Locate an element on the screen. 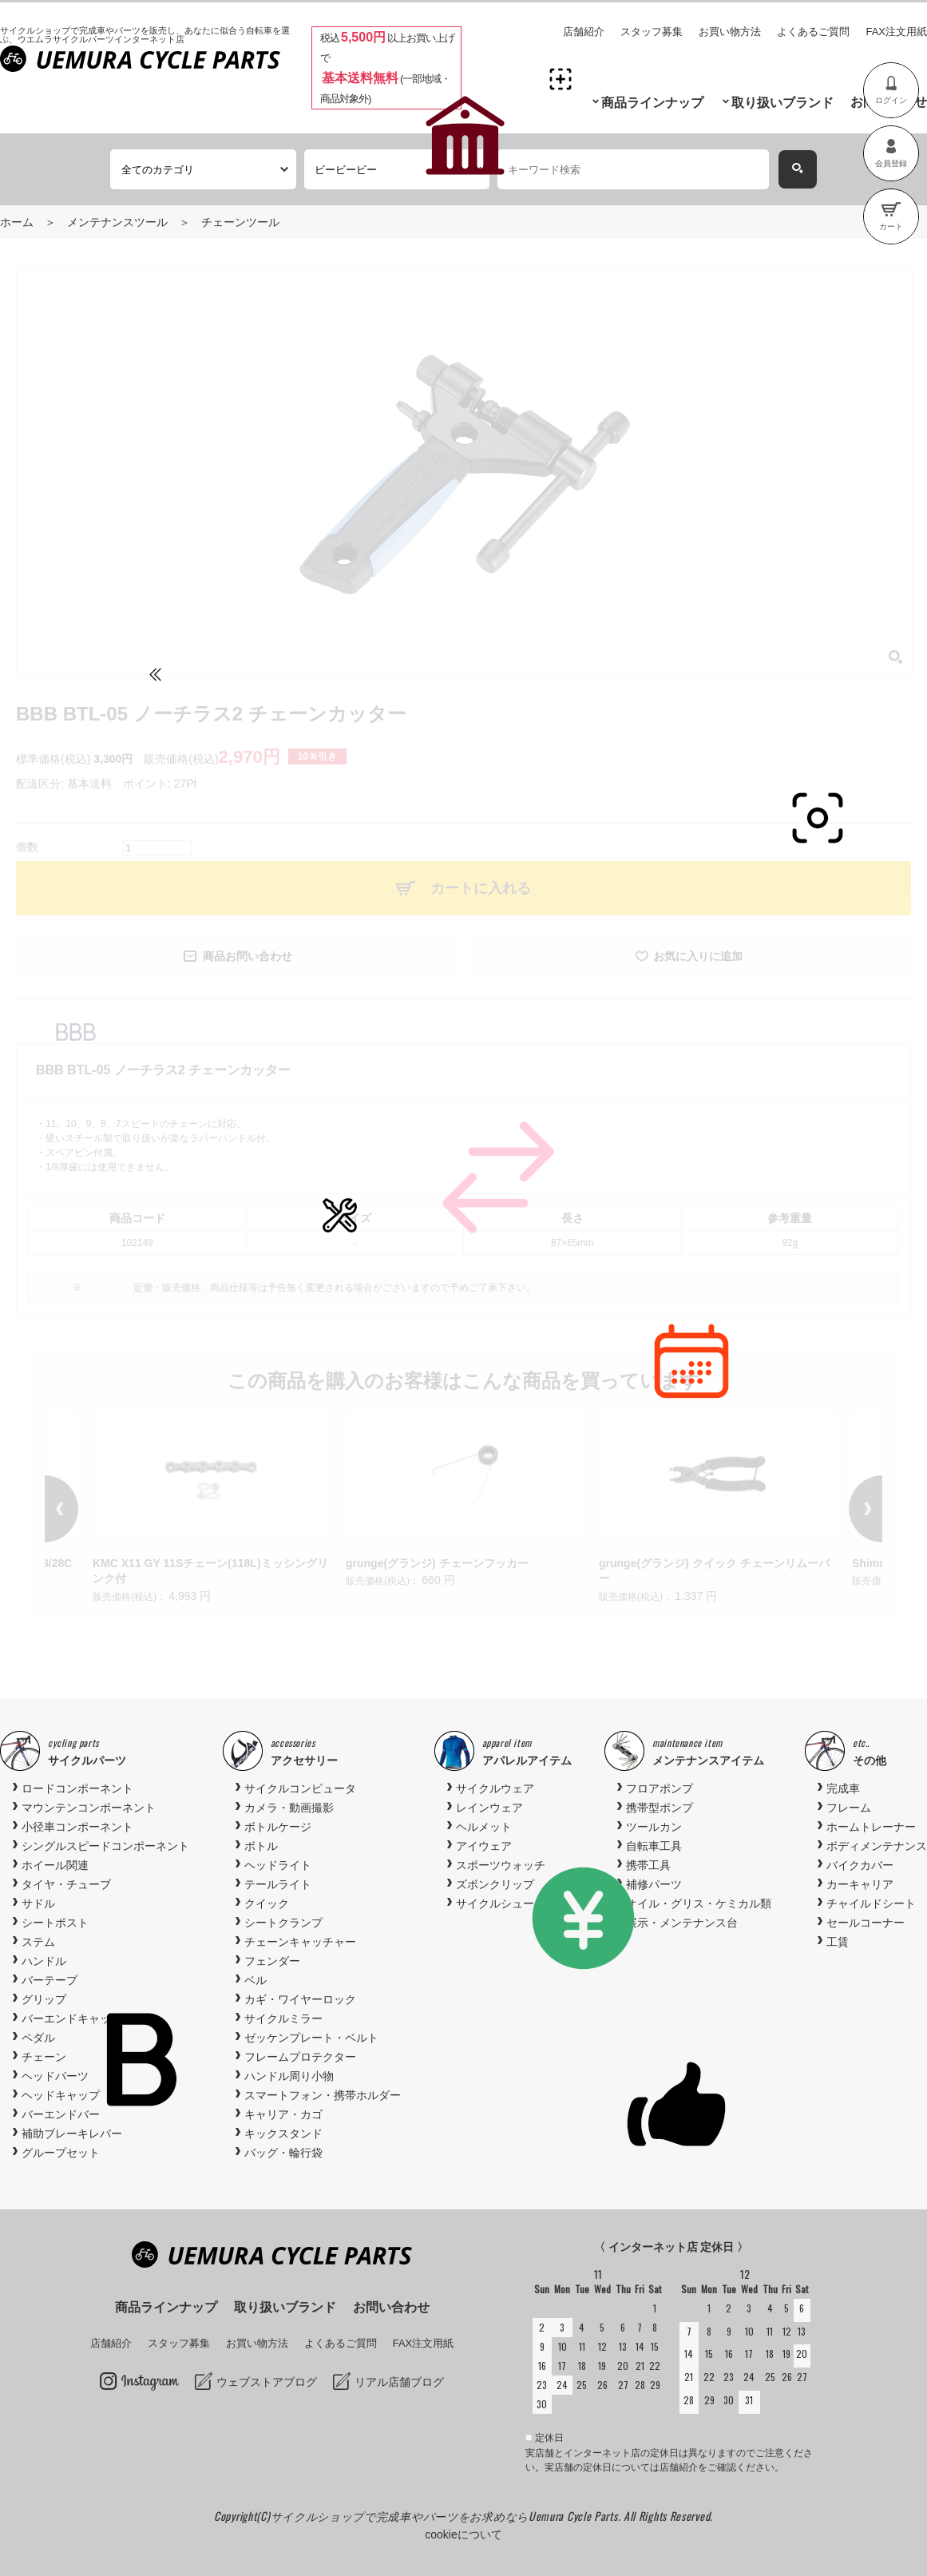 Image resolution: width=927 pixels, height=2576 pixels. add a new section to the document is located at coordinates (561, 79).